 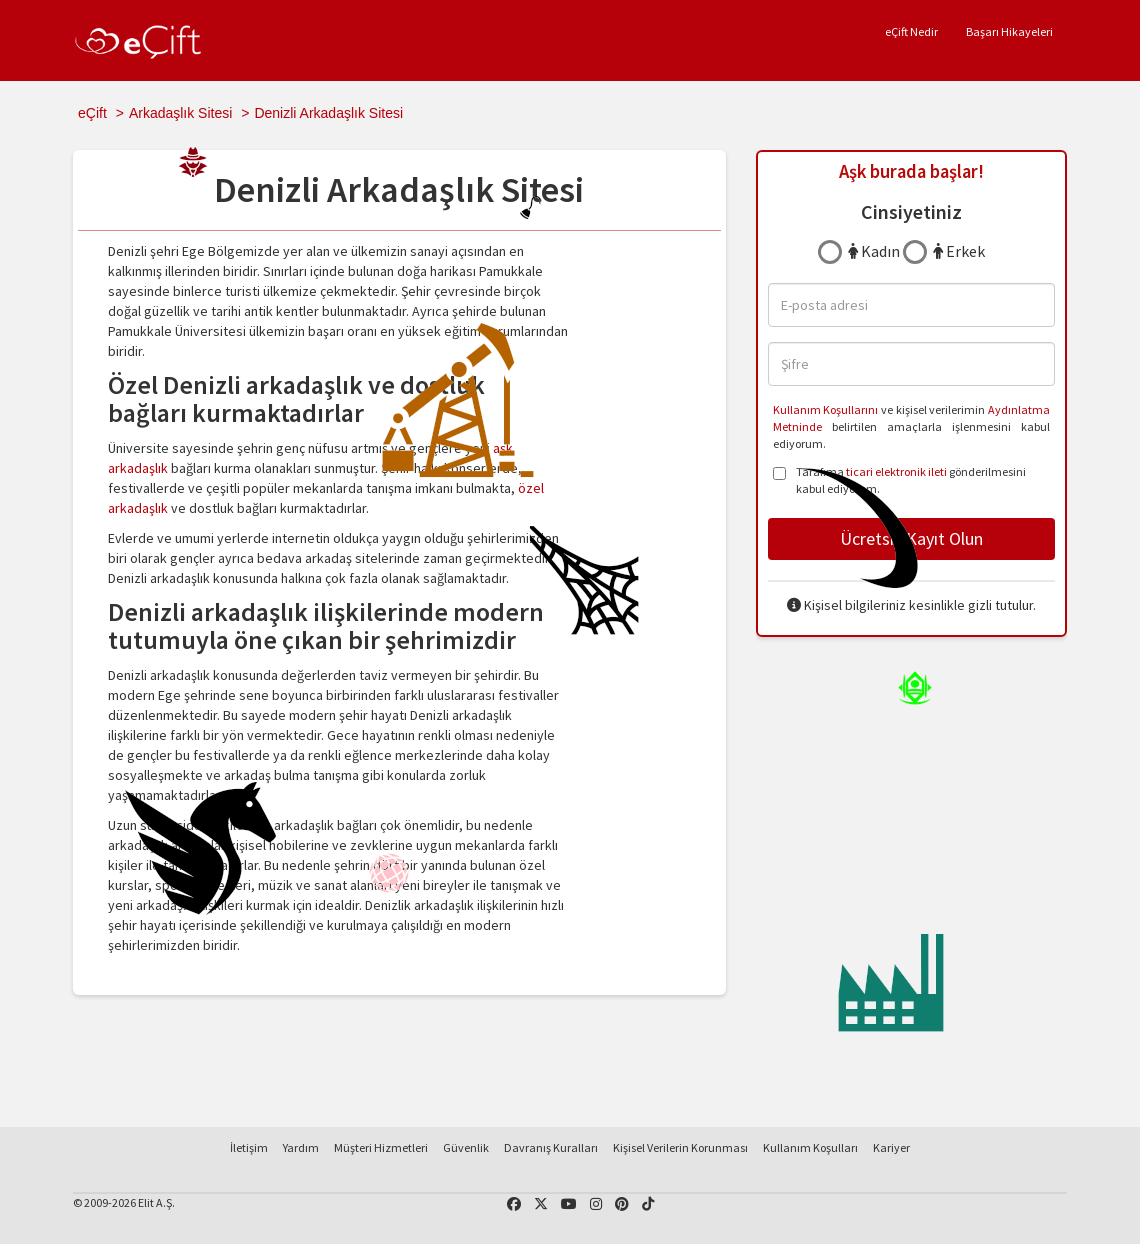 I want to click on decorative game emblem or faction symbol, so click(x=915, y=688).